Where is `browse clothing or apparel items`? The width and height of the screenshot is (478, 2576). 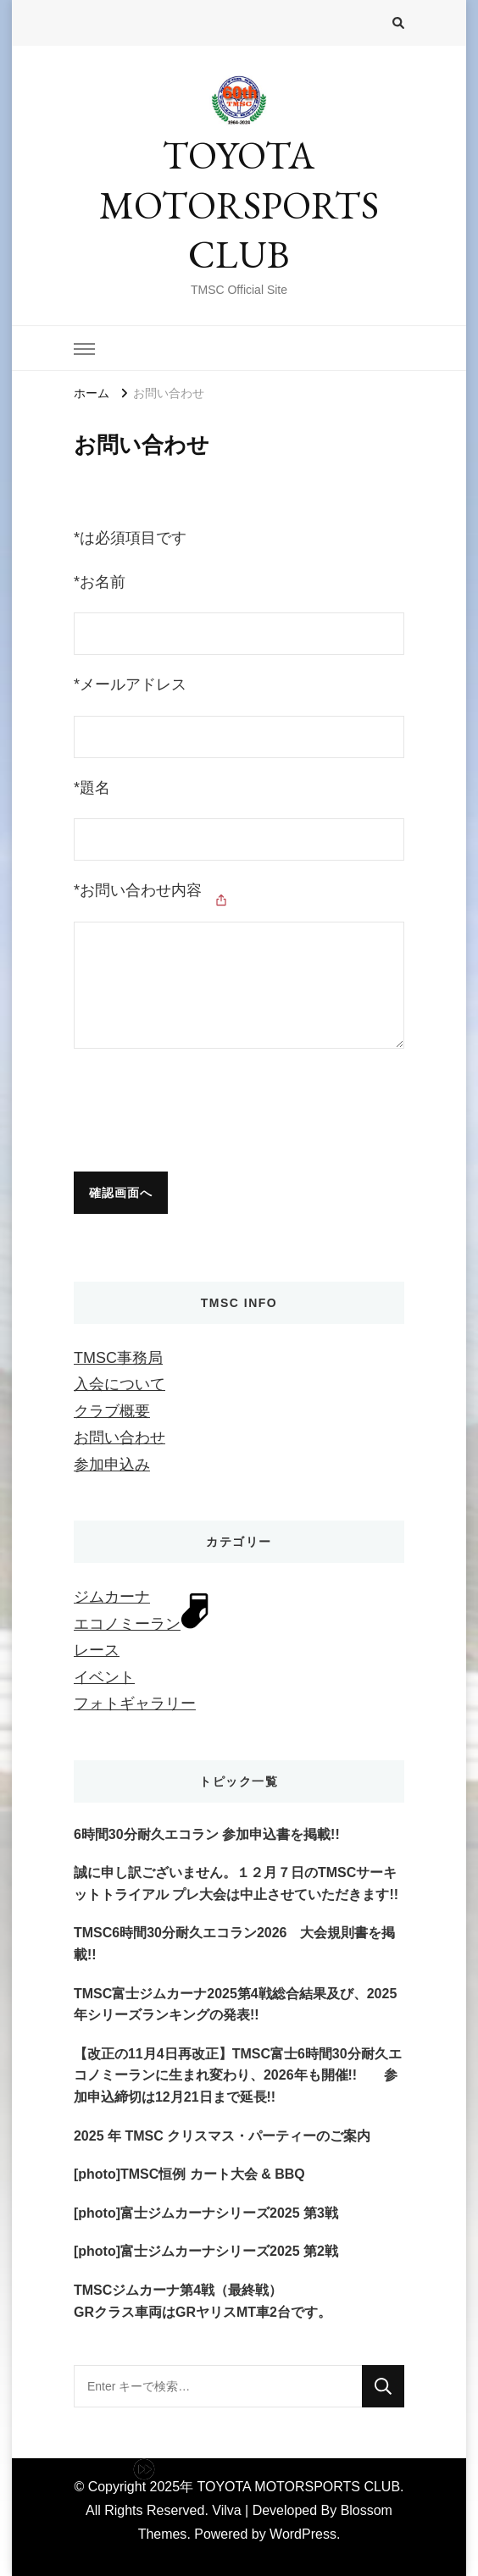
browse clothing or apparel items is located at coordinates (196, 1610).